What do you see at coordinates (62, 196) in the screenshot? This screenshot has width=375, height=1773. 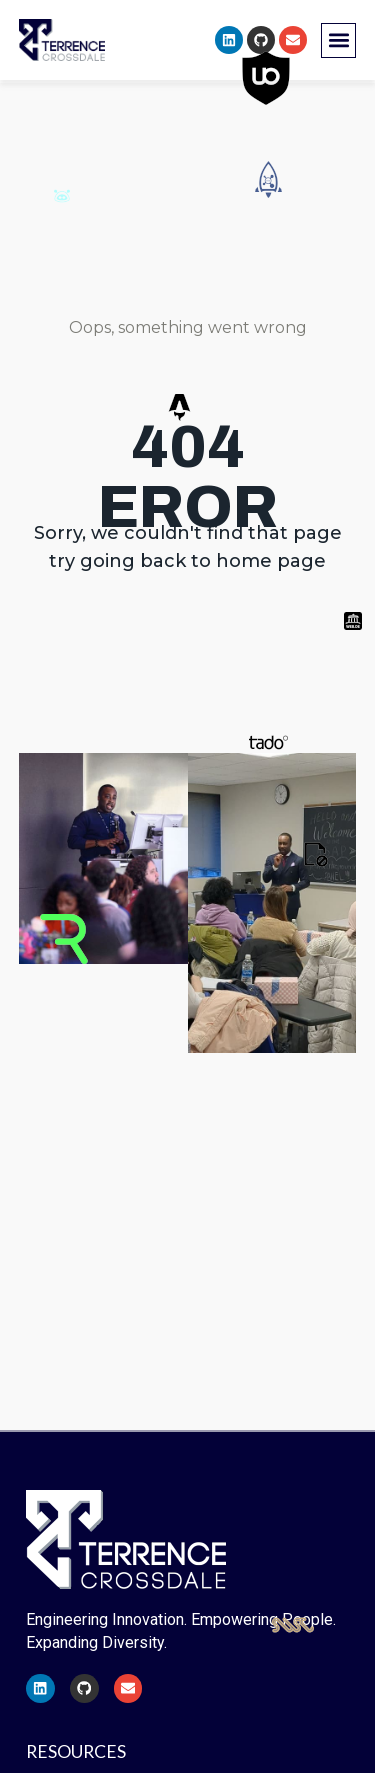 I see `alby browser extension logo` at bounding box center [62, 196].